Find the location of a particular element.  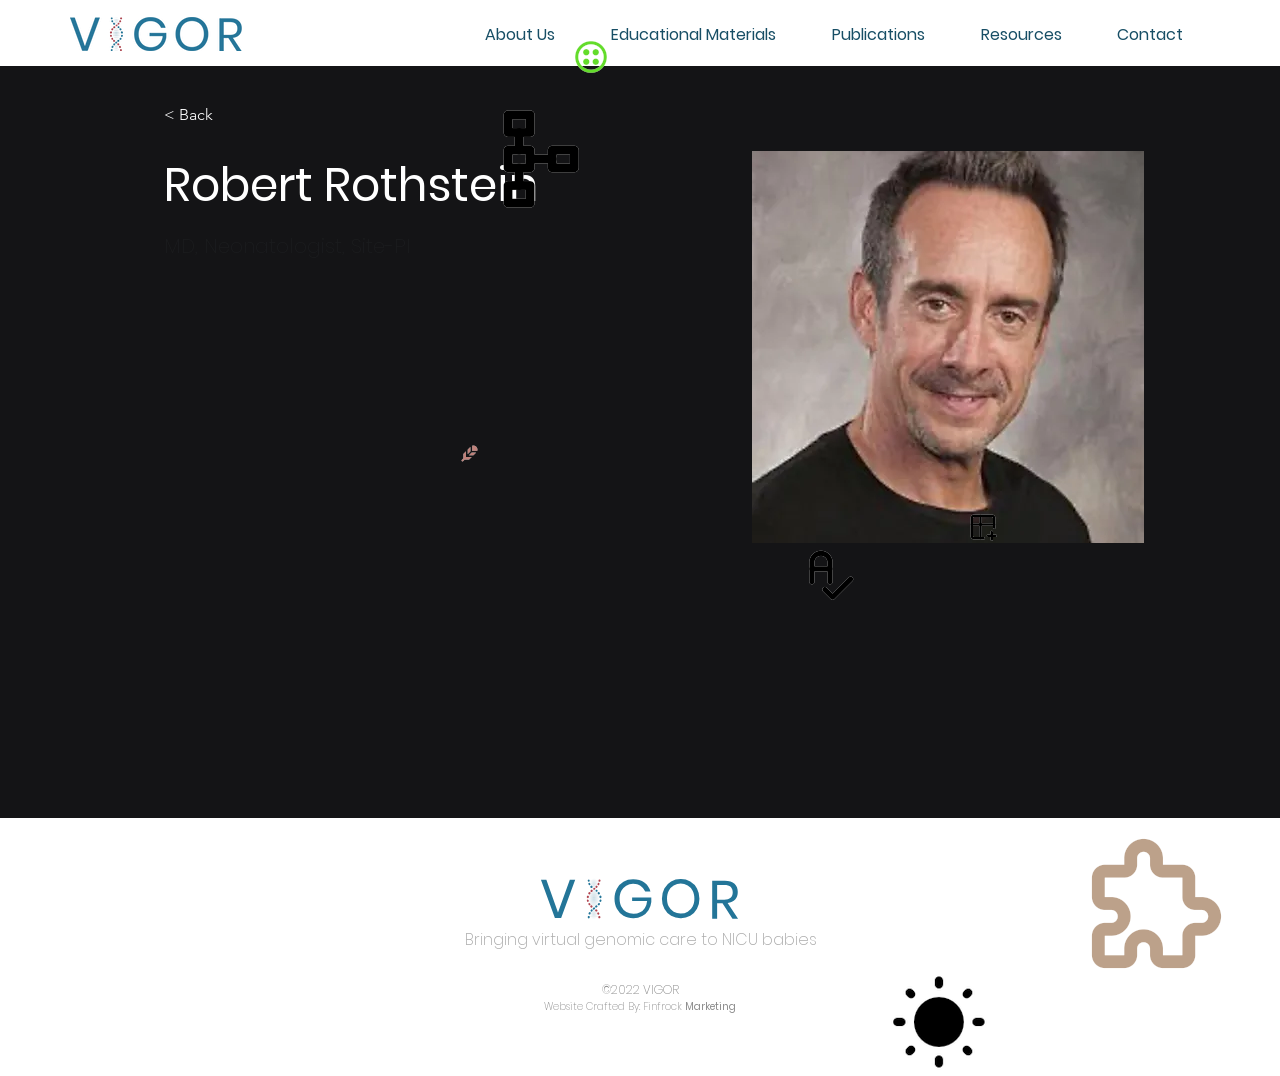

compose a new post or message is located at coordinates (469, 453).